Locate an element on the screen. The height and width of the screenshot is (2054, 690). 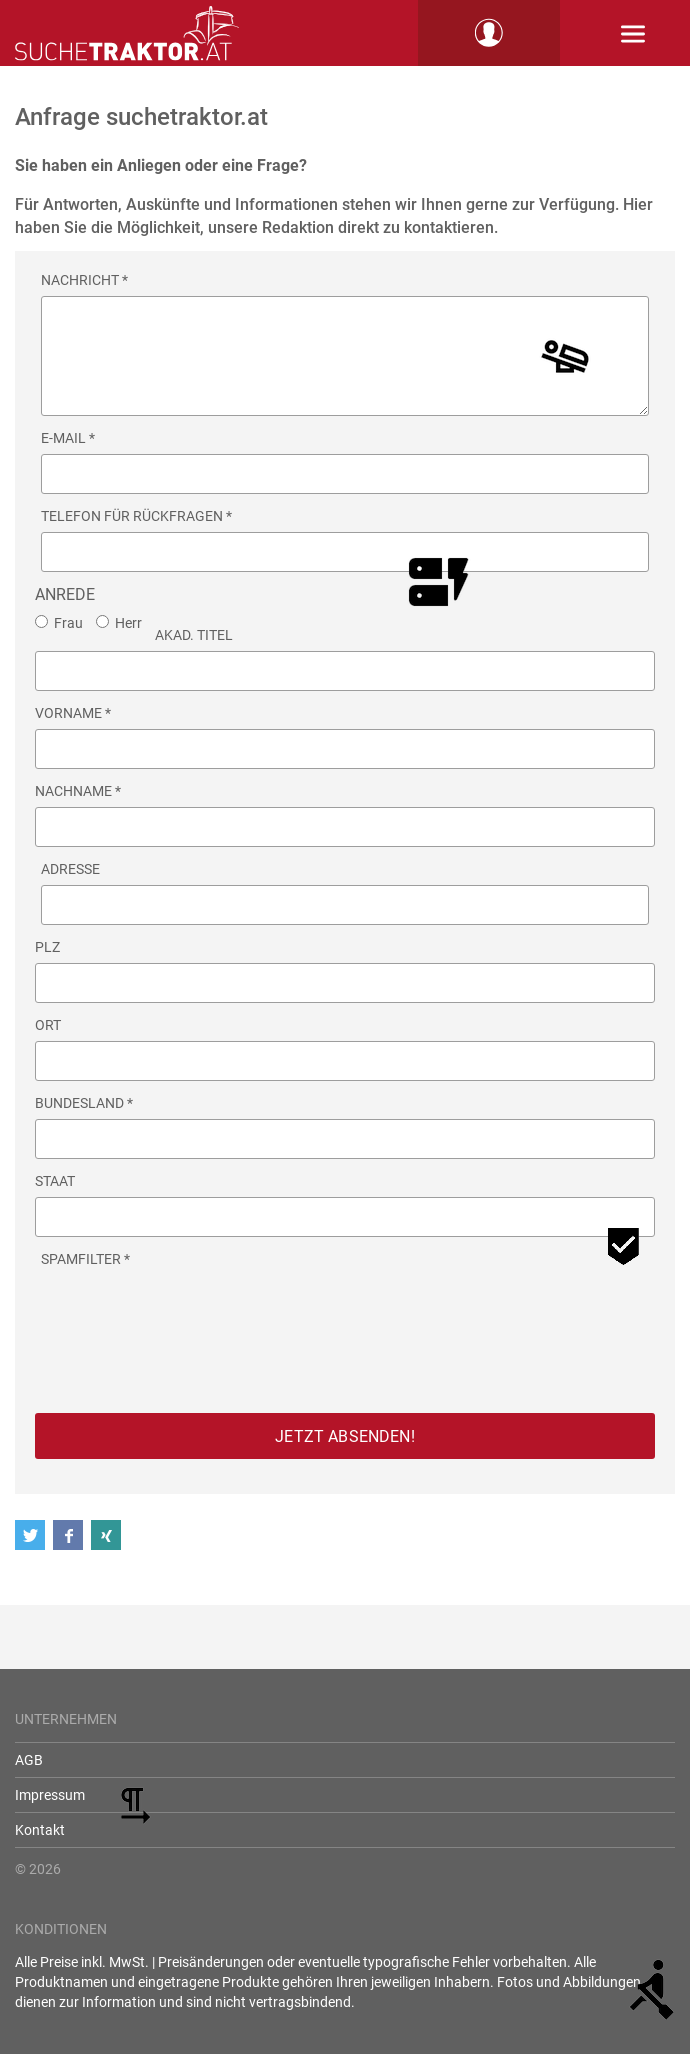
set text direction to left-to-right is located at coordinates (134, 1806).